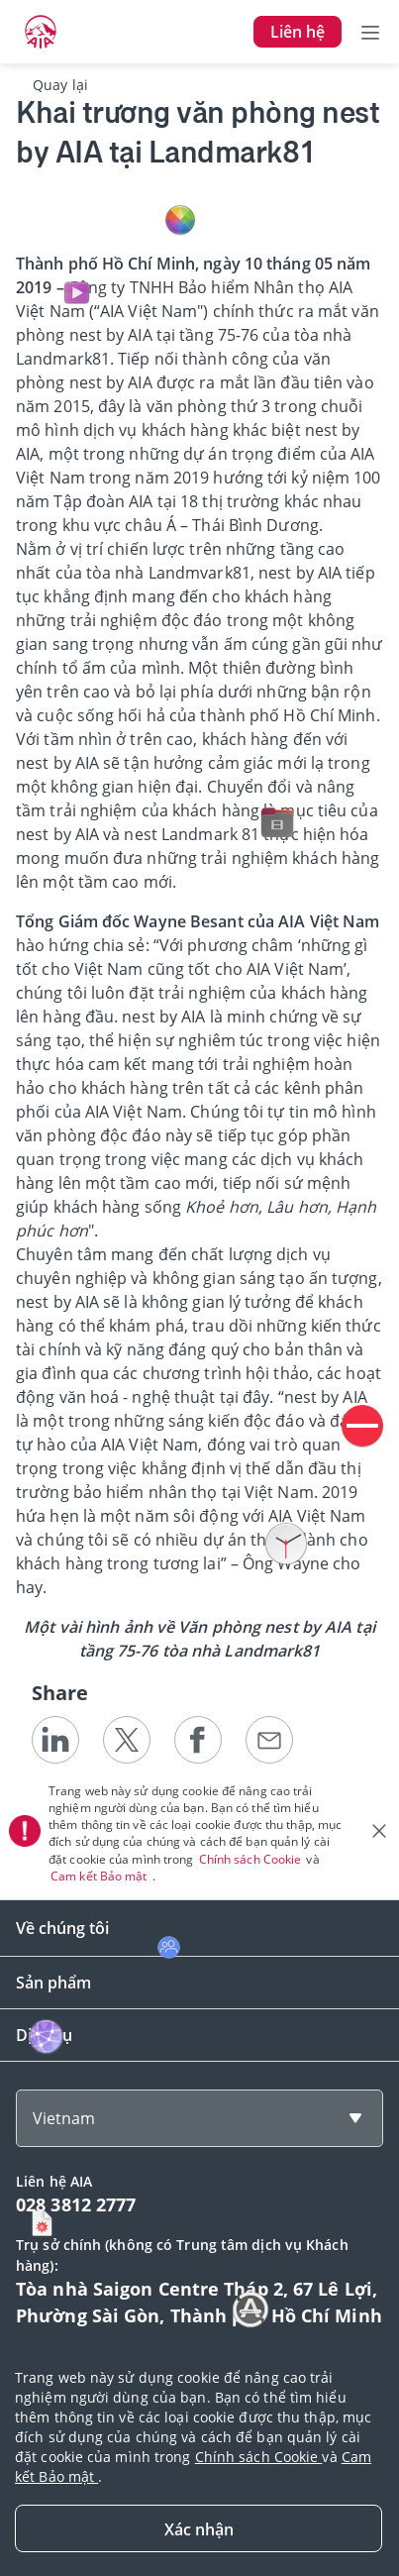  Describe the element at coordinates (46, 2036) in the screenshot. I see `open internet browser or web applications` at that location.